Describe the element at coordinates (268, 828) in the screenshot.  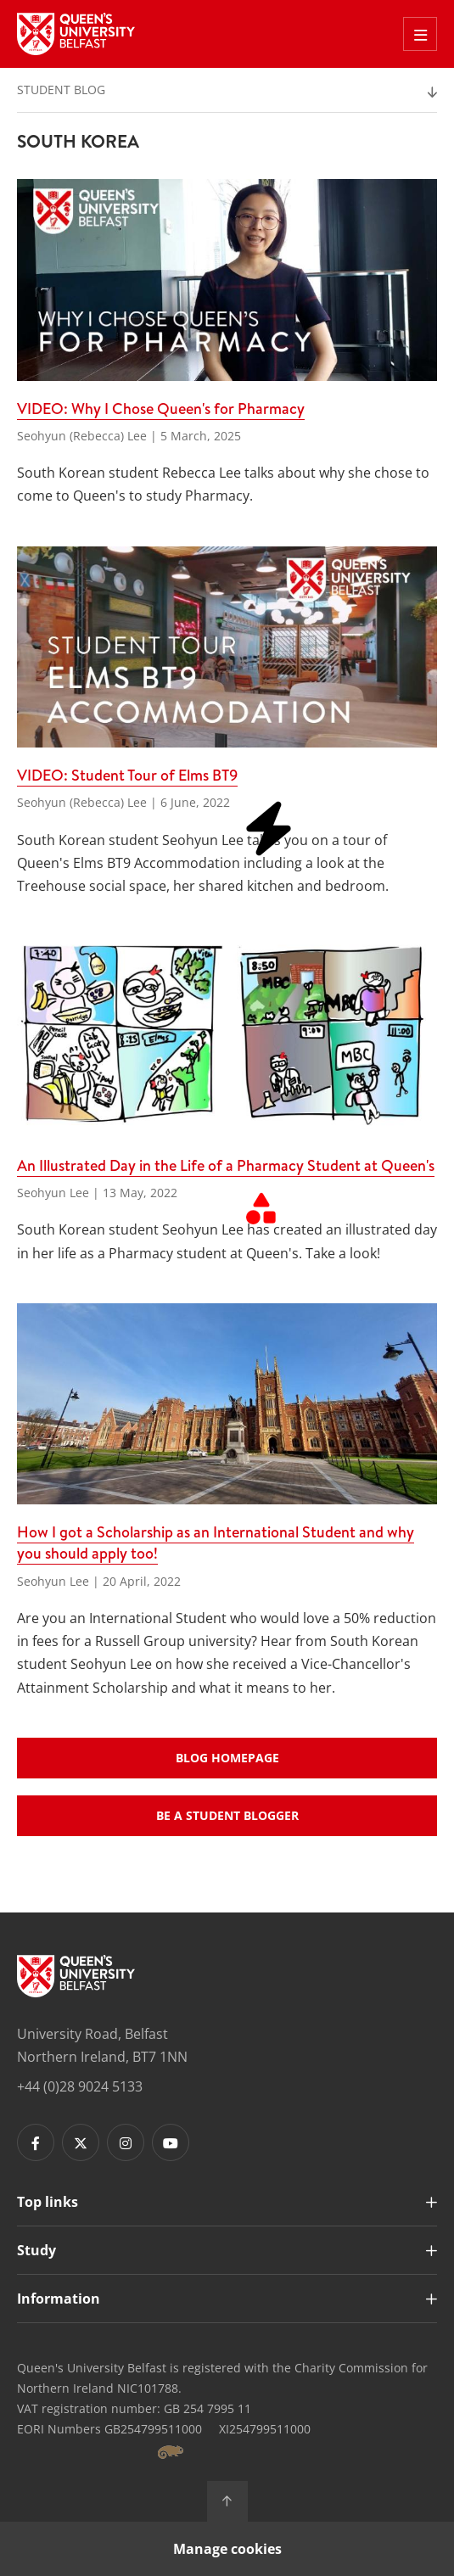
I see `indicates quick actions or flash features` at that location.